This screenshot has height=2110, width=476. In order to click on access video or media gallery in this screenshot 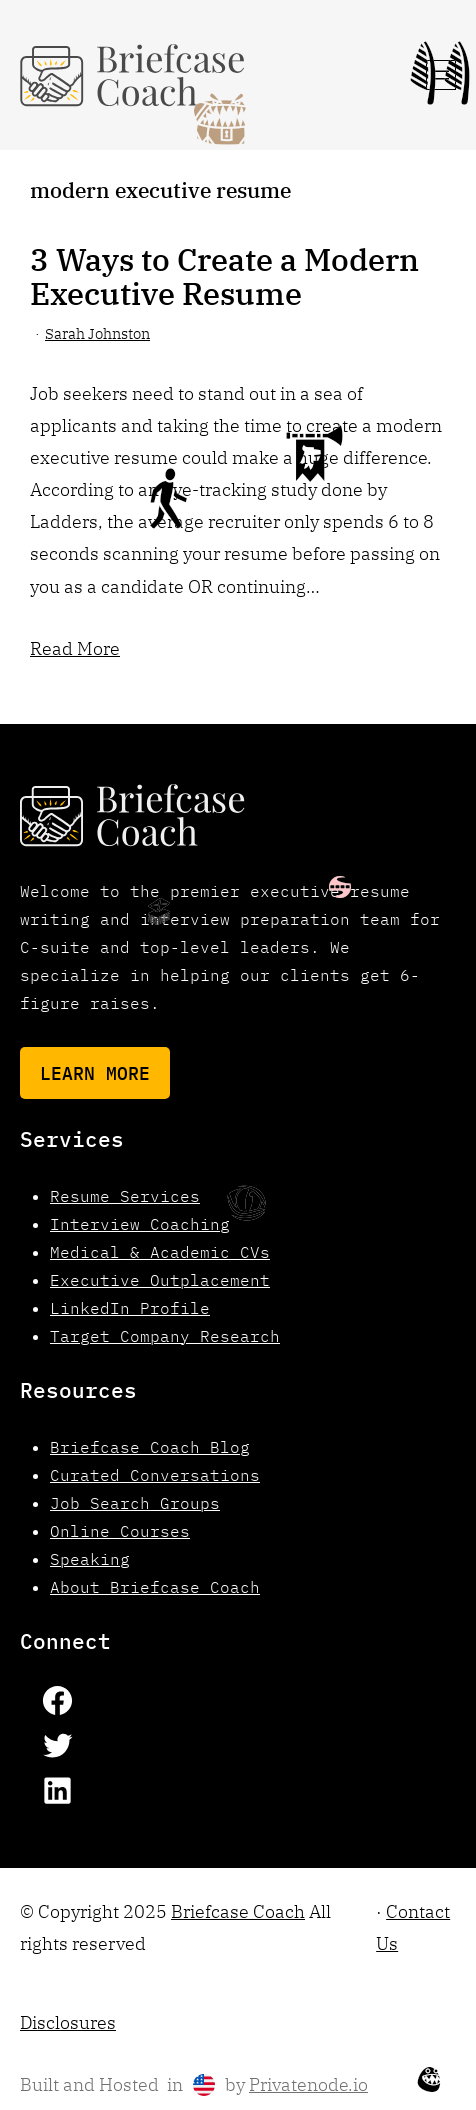, I will do `click(340, 887)`.